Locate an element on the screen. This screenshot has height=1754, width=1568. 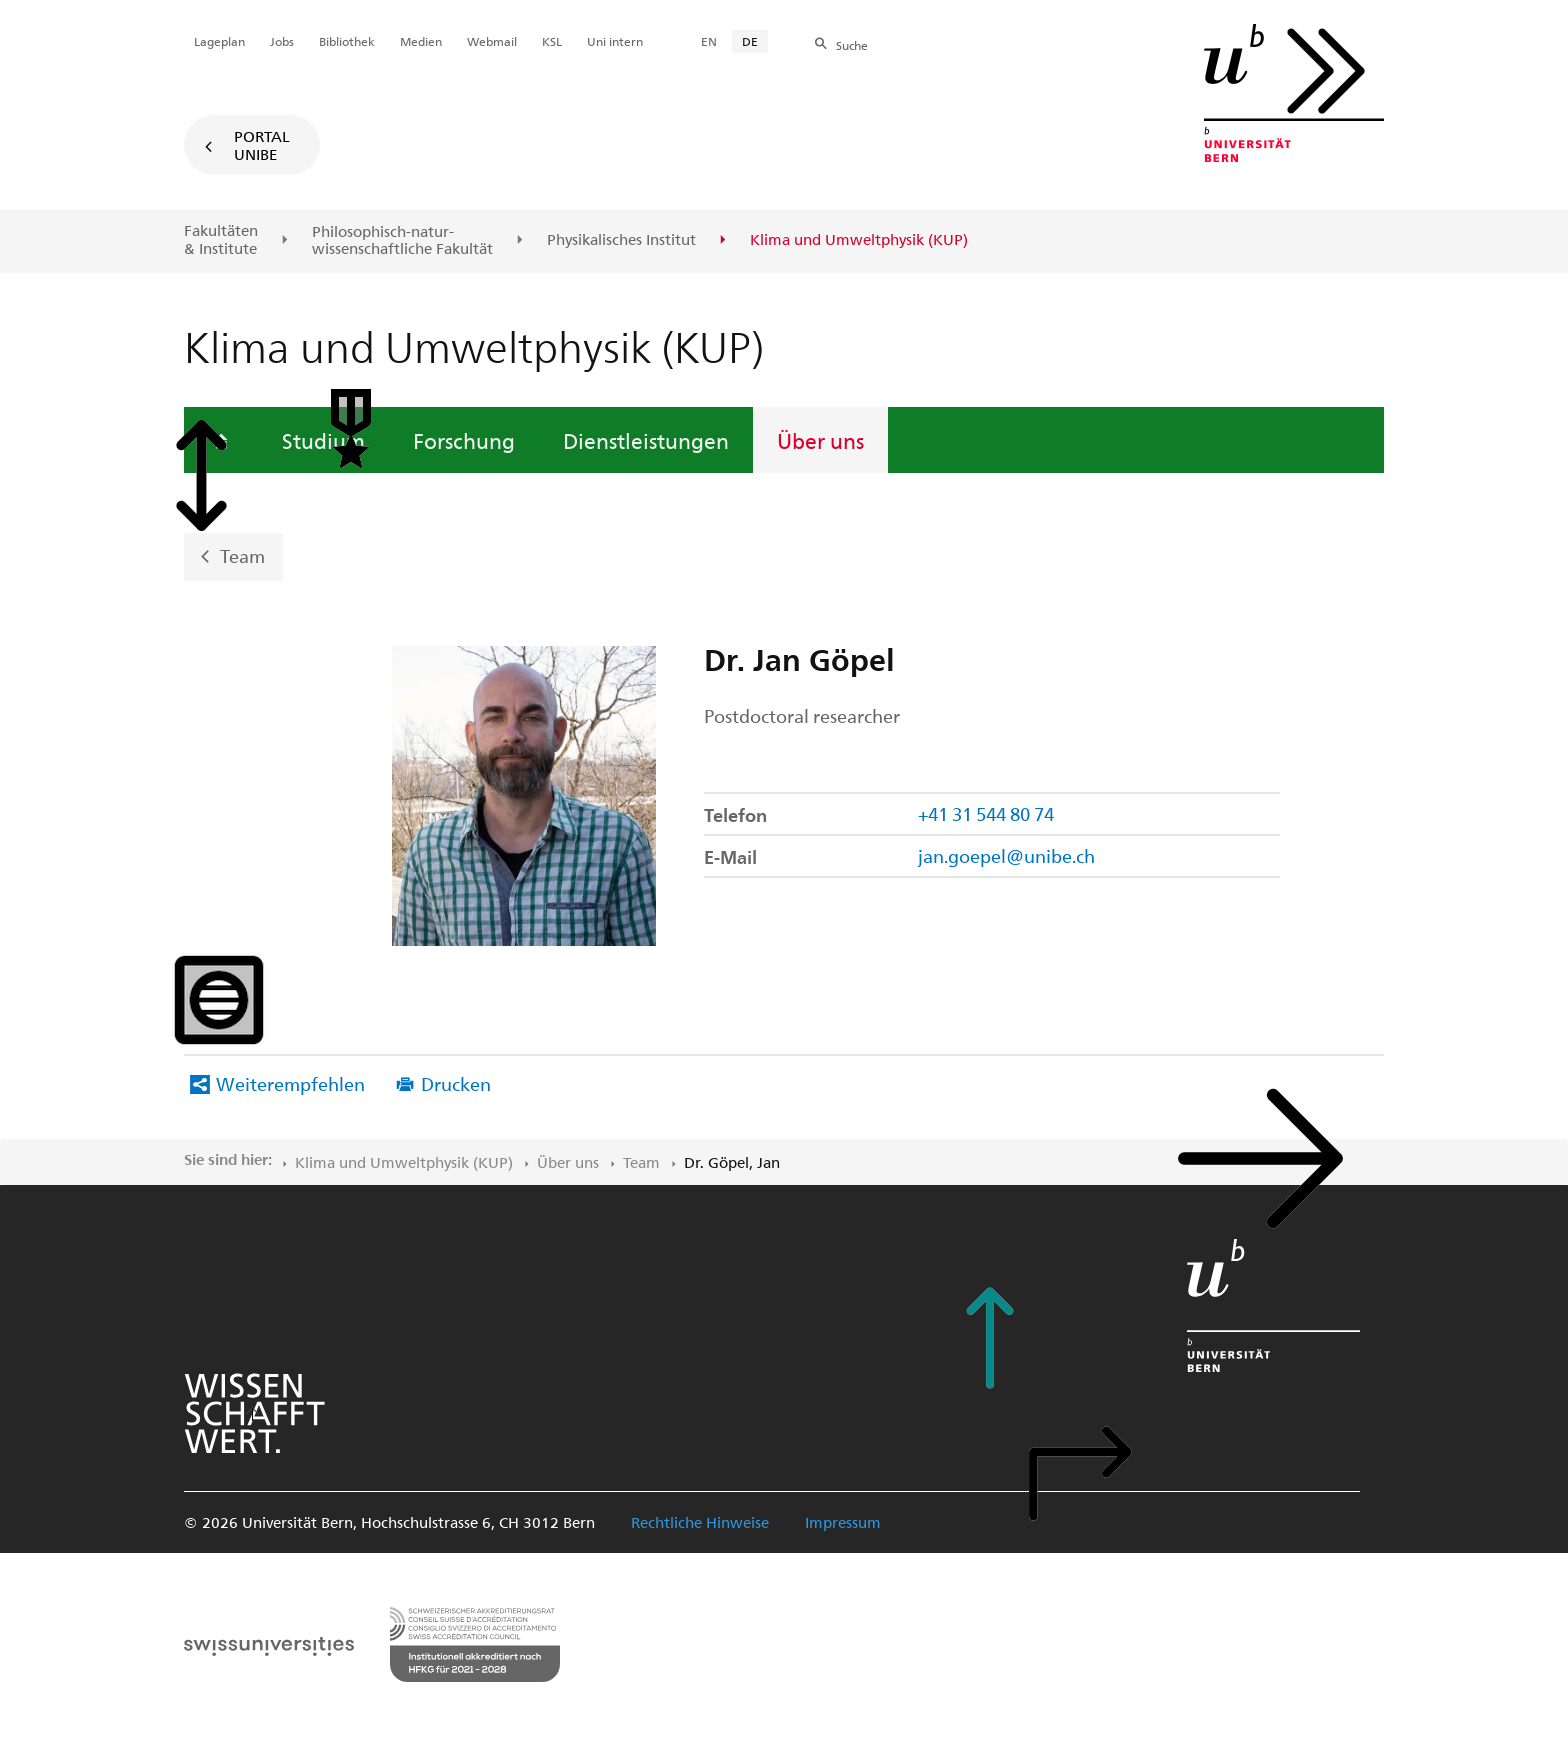
access heating, ventilation, and air conditioning controls is located at coordinates (219, 1000).